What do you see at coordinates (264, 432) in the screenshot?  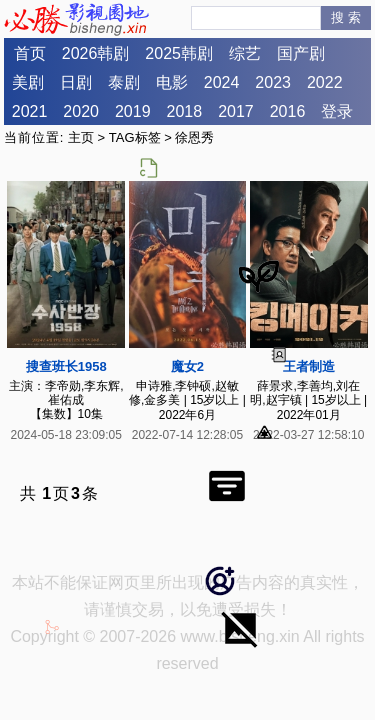 I see `indicates a recycling or reuse process` at bounding box center [264, 432].